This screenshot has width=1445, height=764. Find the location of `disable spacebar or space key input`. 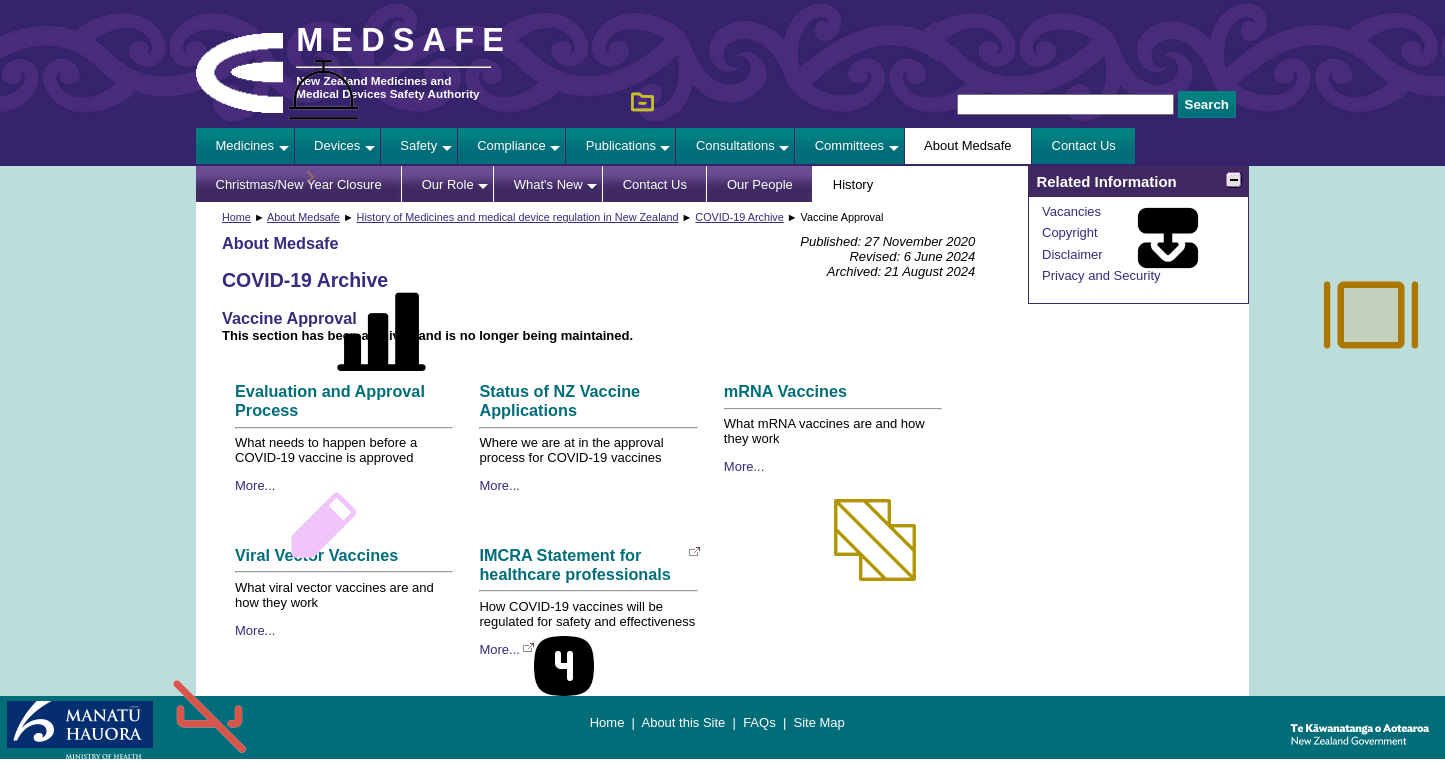

disable spacebar or space key input is located at coordinates (209, 716).